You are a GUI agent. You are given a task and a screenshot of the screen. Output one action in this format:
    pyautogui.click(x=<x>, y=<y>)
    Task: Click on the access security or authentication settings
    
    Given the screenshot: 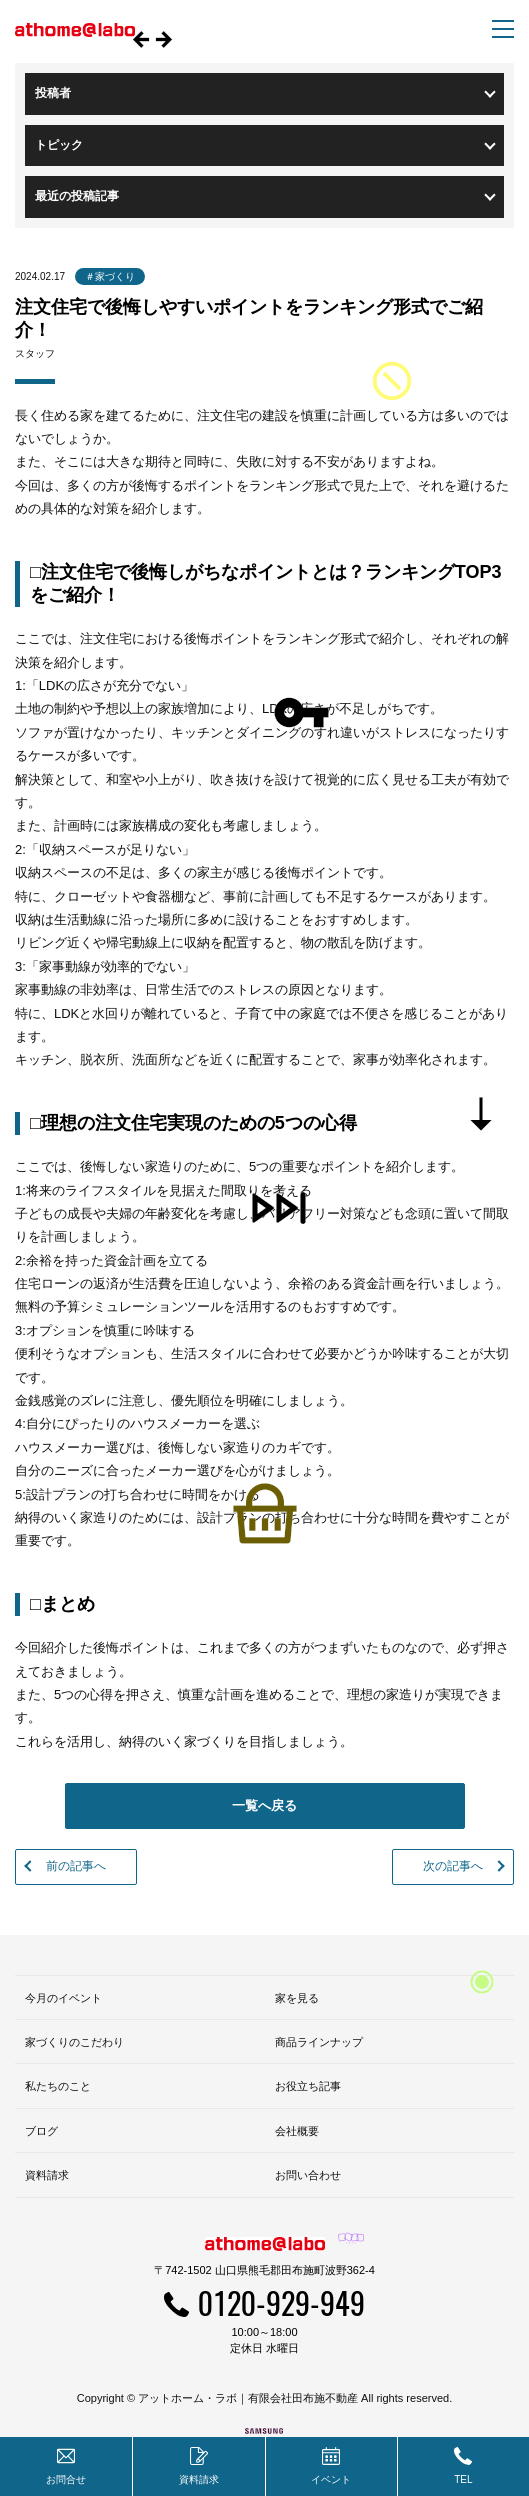 What is the action you would take?
    pyautogui.click(x=301, y=712)
    